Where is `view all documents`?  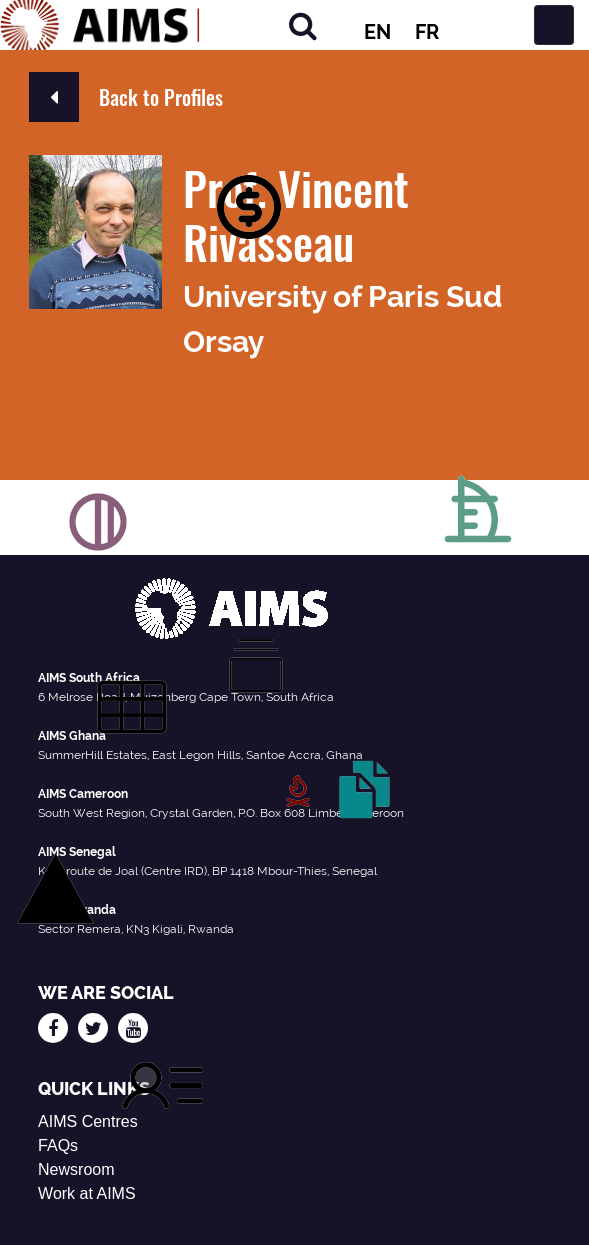
view all documents is located at coordinates (364, 789).